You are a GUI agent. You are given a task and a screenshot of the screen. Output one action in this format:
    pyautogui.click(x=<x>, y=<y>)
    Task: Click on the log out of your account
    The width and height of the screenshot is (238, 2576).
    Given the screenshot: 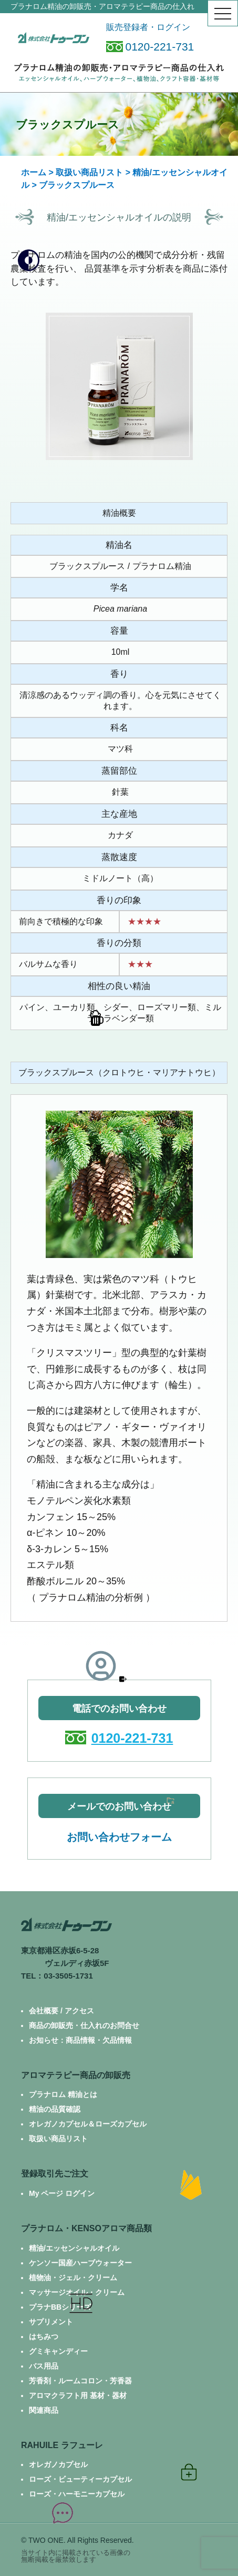 What is the action you would take?
    pyautogui.click(x=123, y=1679)
    